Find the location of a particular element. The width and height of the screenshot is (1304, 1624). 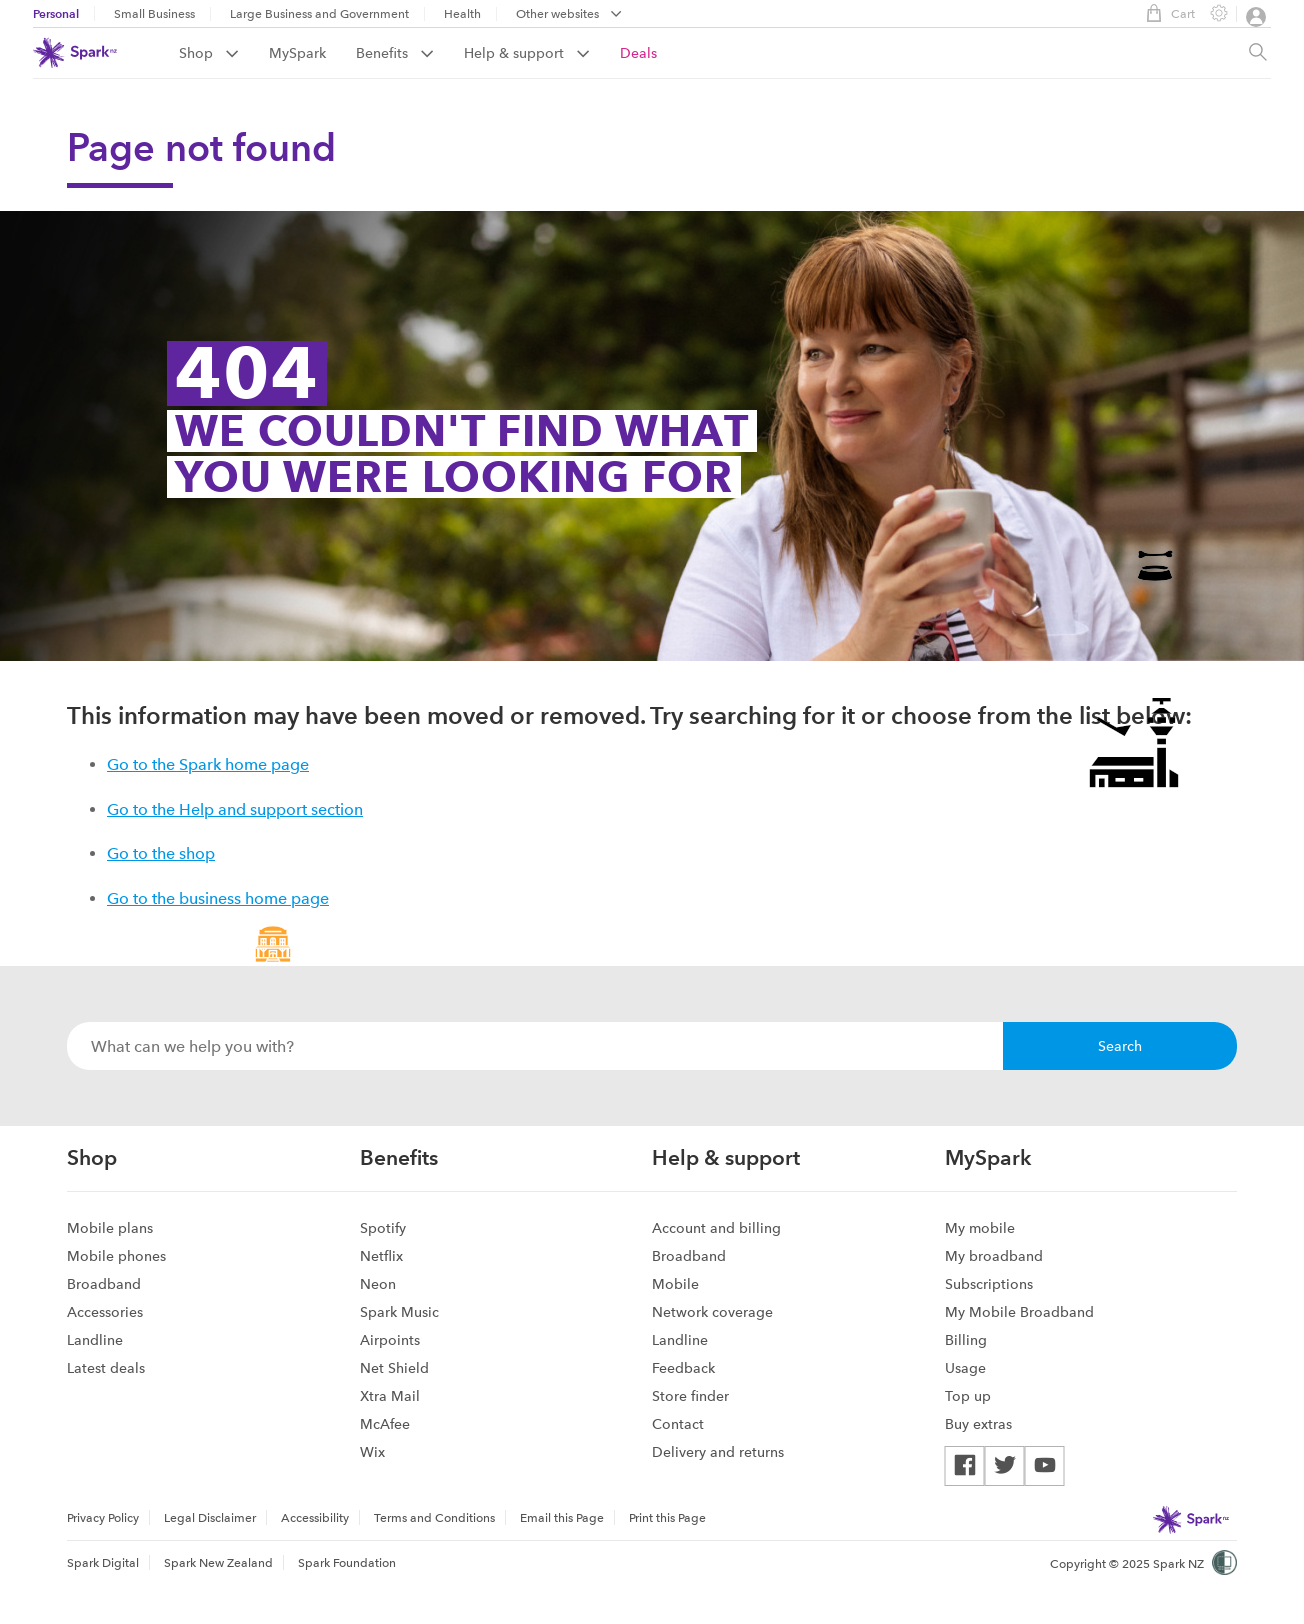

visit the saloon or tavern in-game is located at coordinates (273, 944).